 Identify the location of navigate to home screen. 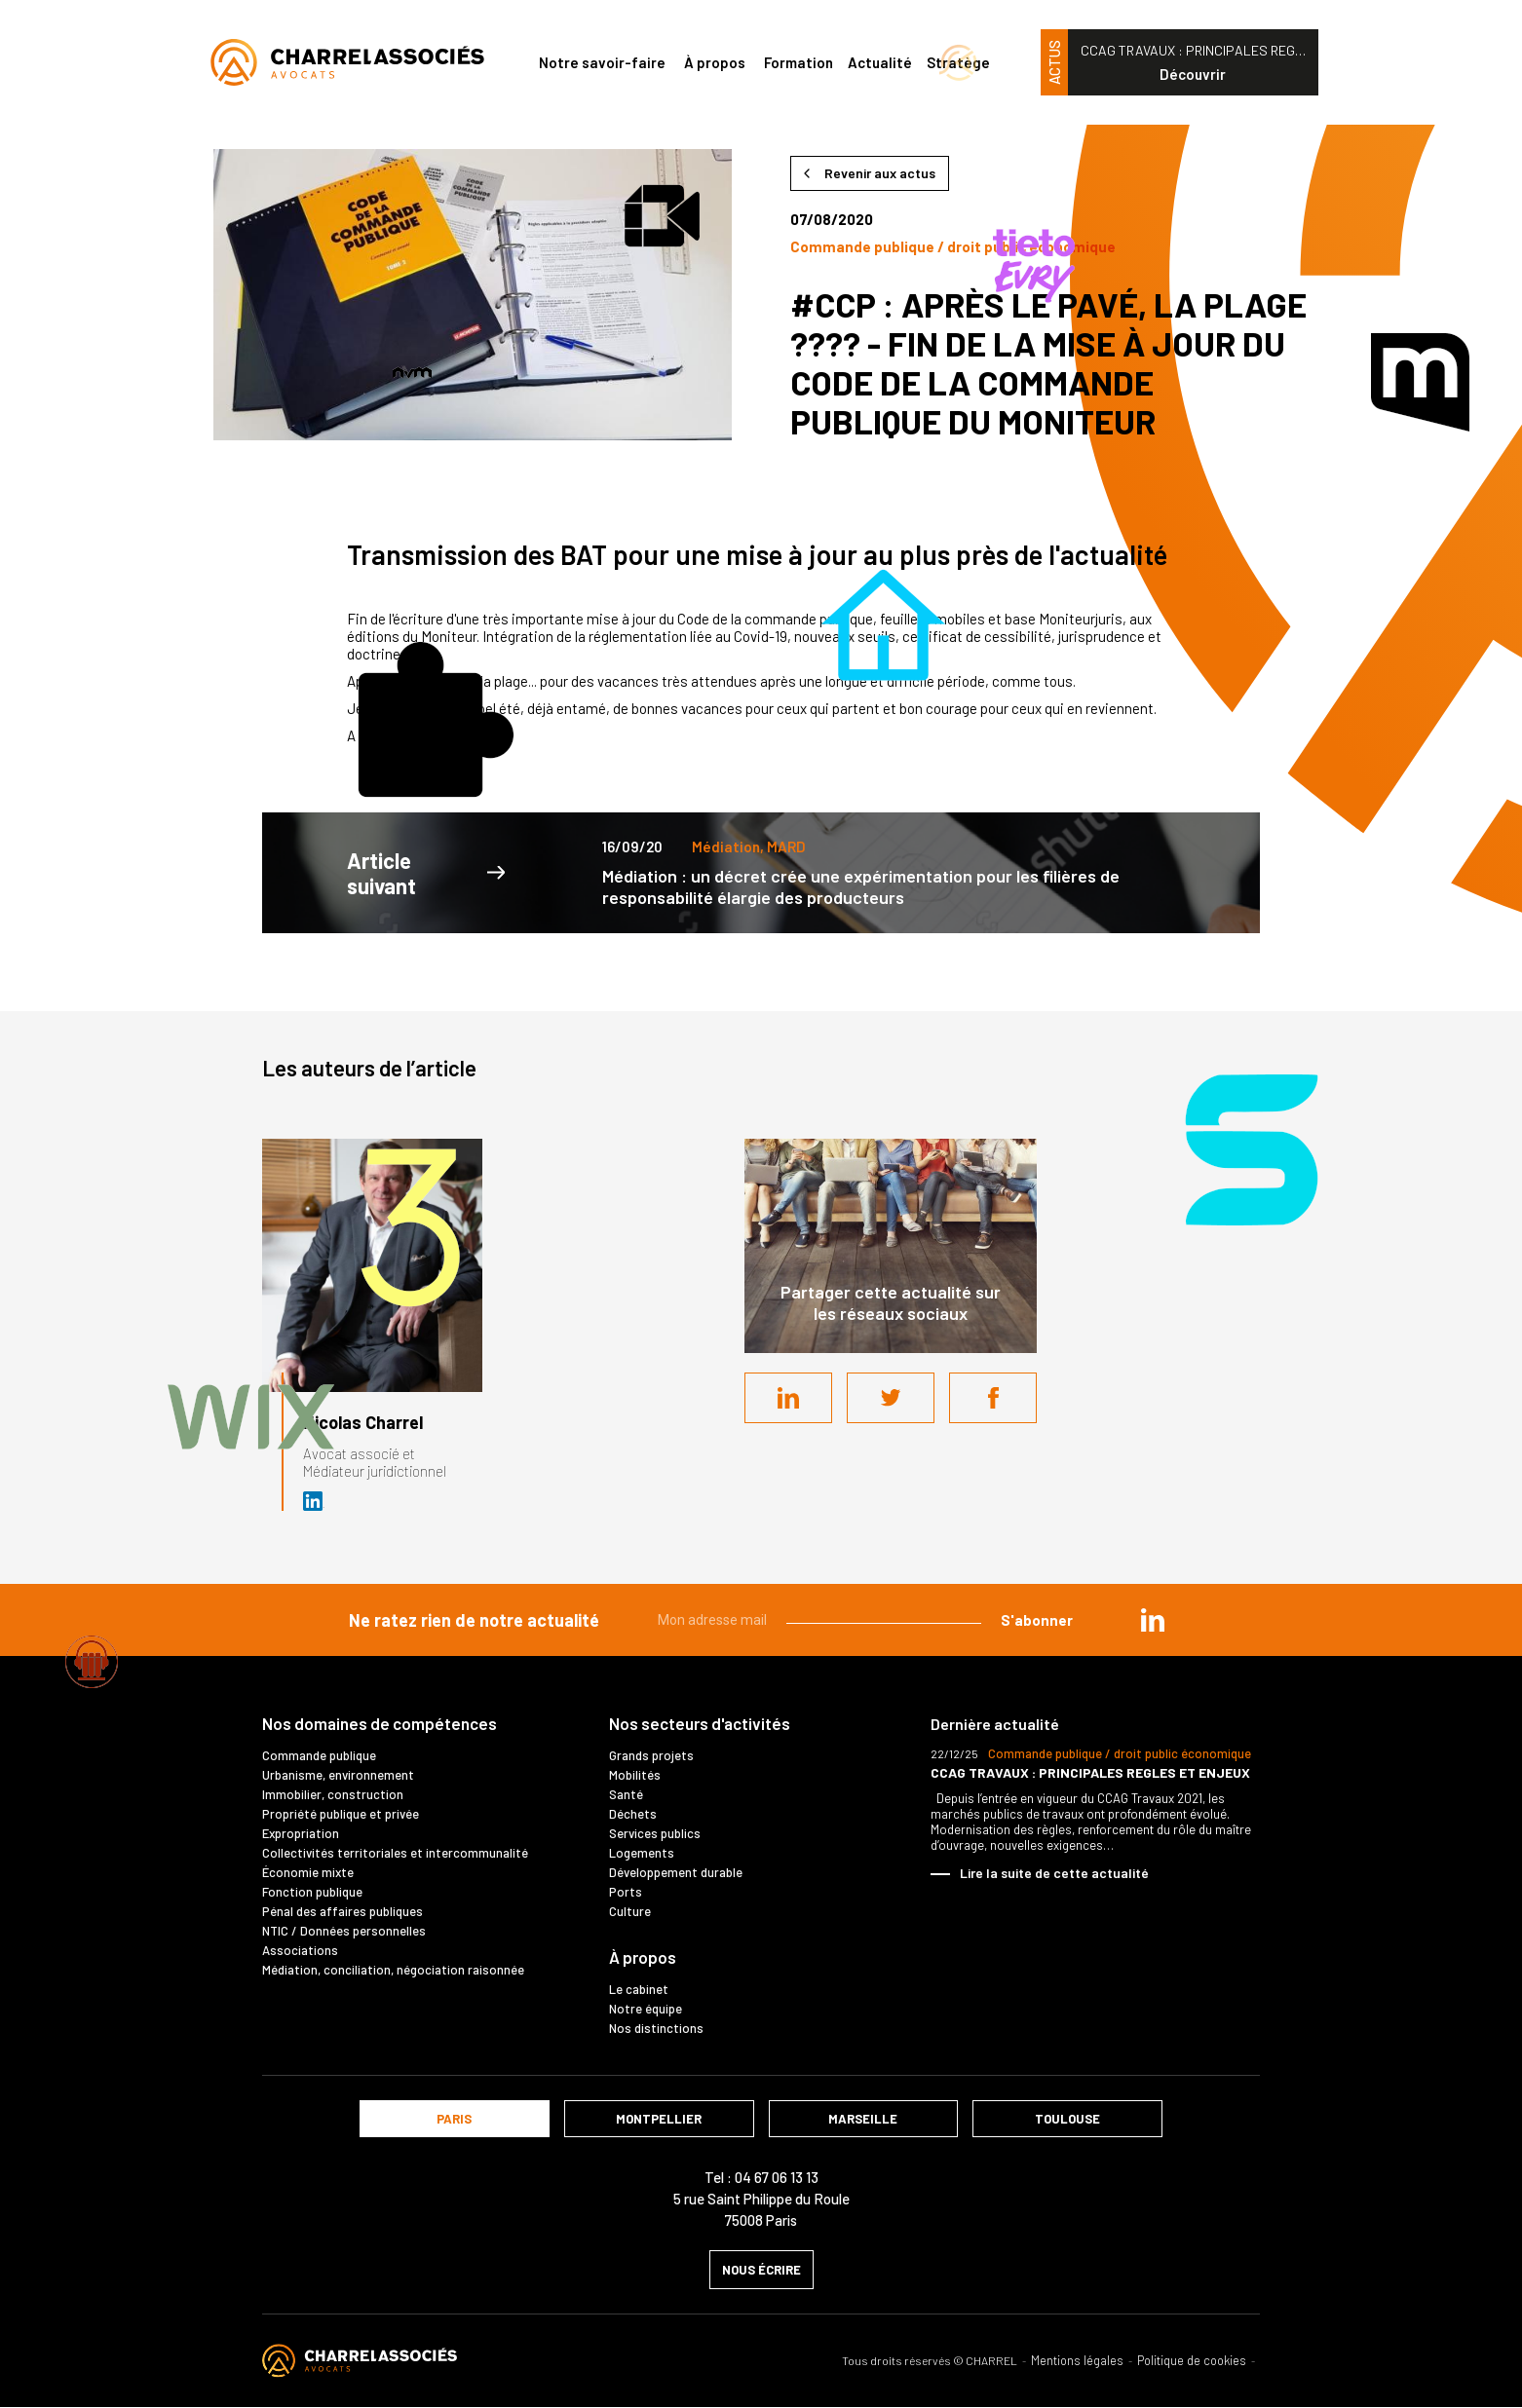
(883, 629).